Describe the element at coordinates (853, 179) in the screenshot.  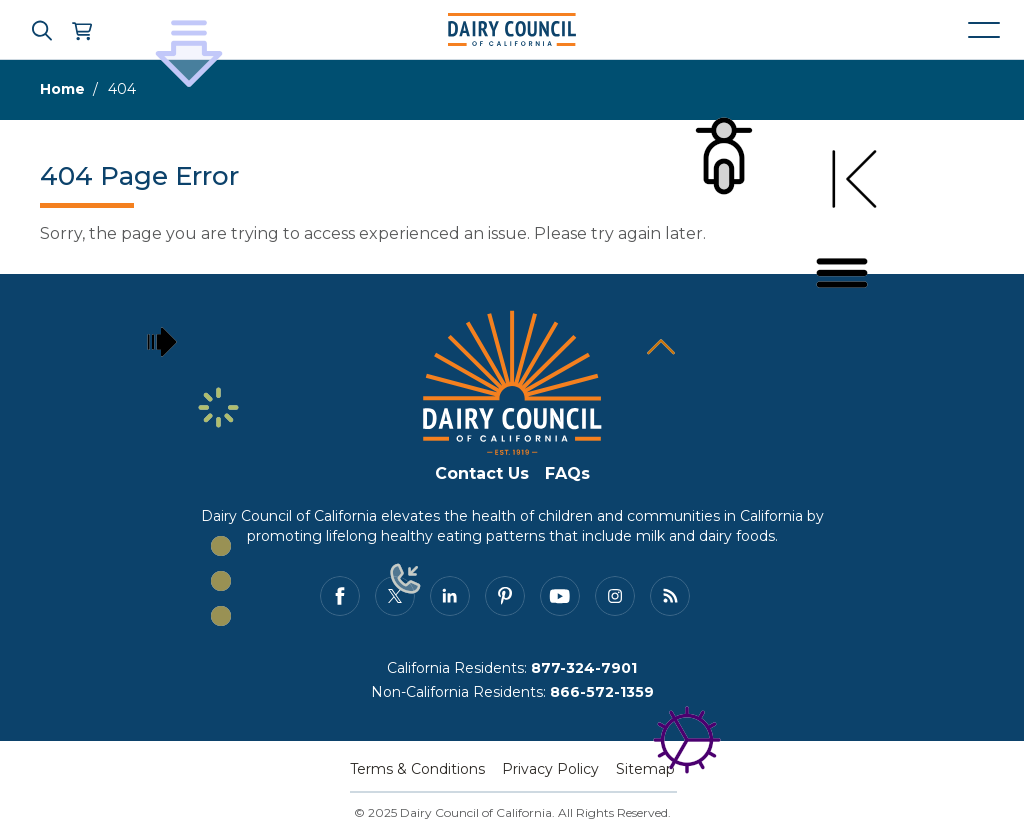
I see `navigate to the beginning or first item` at that location.